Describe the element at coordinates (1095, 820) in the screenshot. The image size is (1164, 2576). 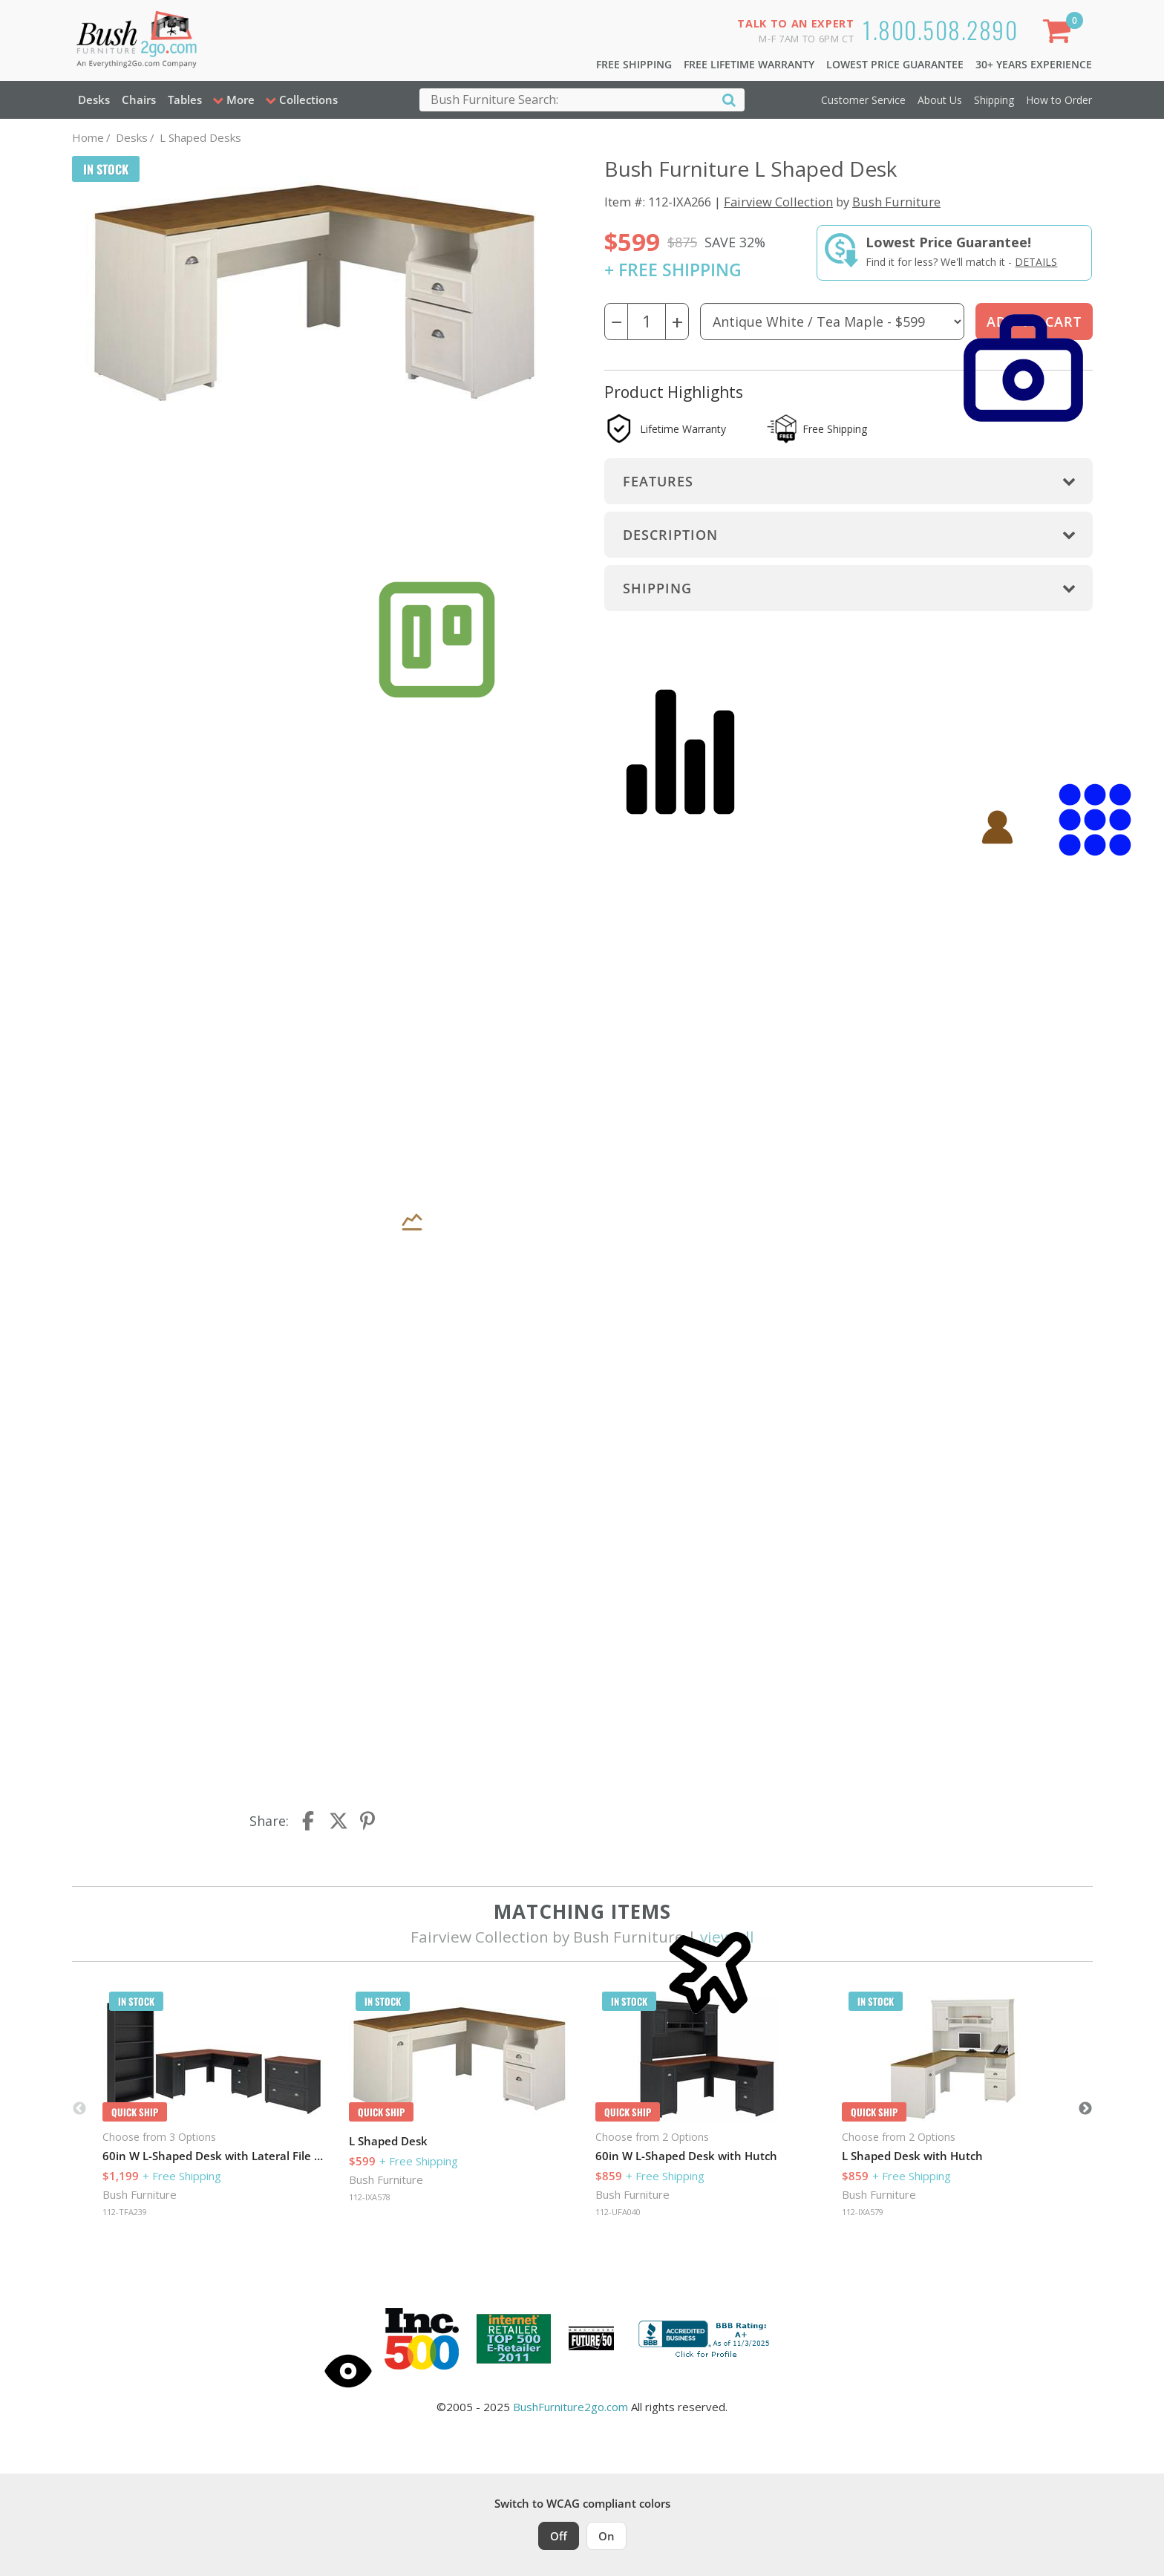
I see `open the dial pad or number input` at that location.